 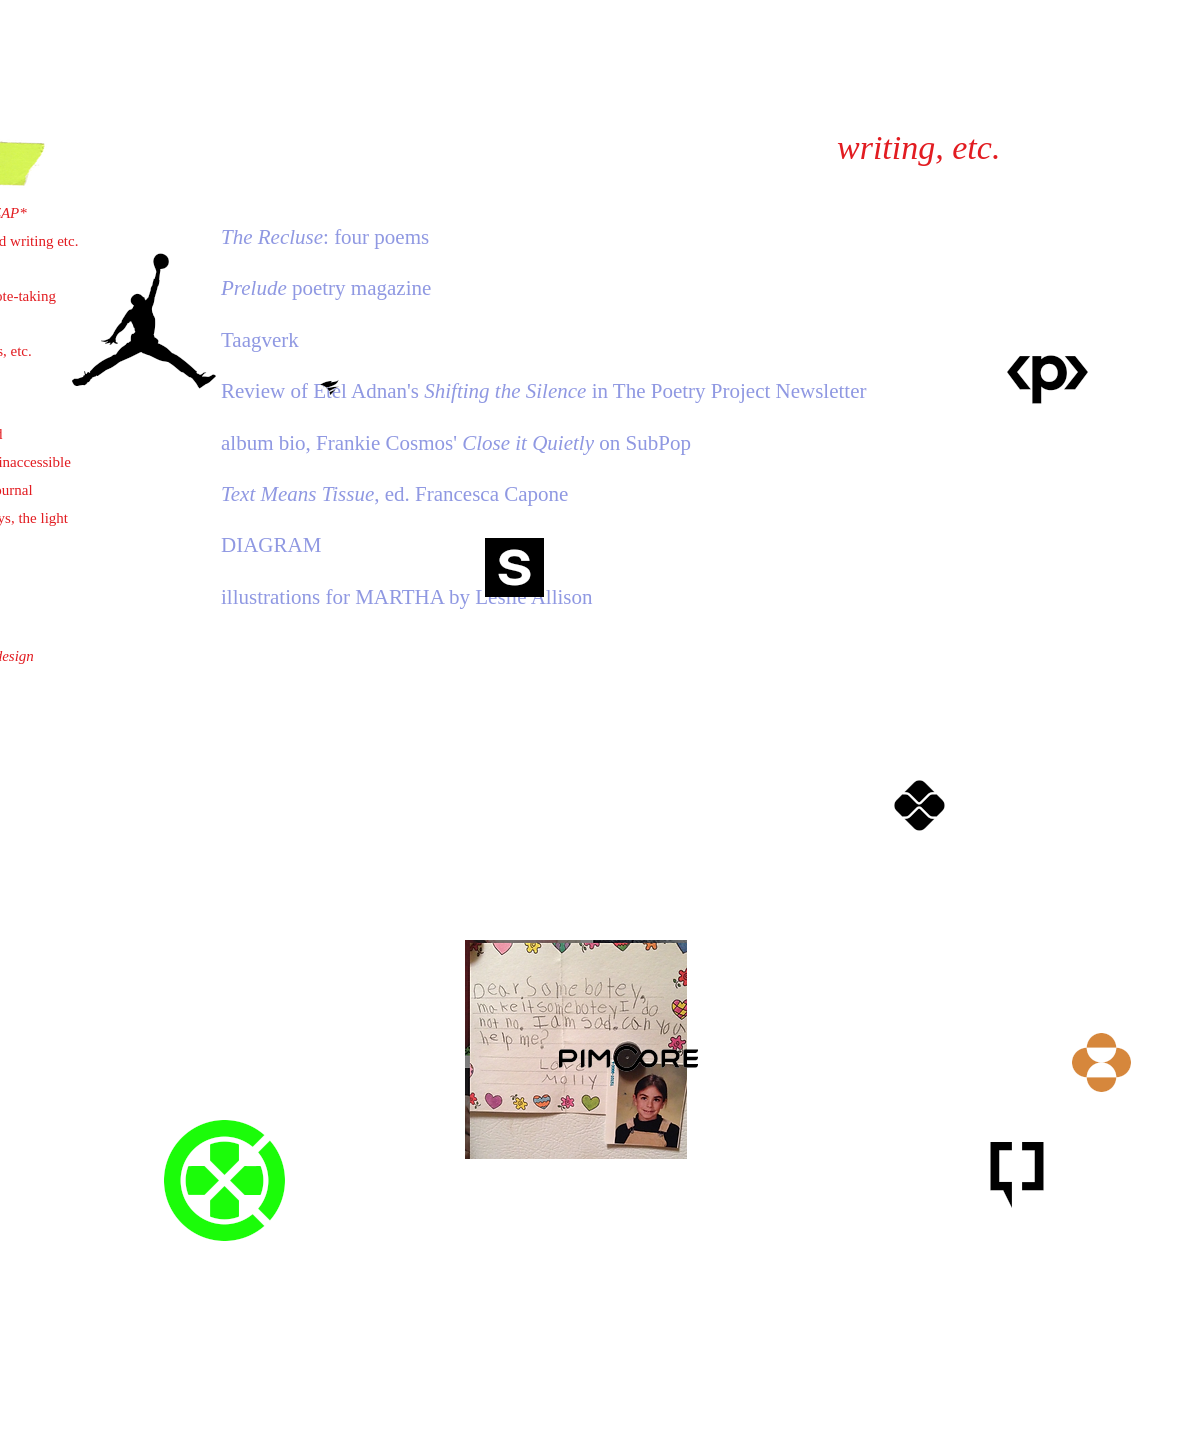 I want to click on visit opencritic website for game reviews, so click(x=224, y=1180).